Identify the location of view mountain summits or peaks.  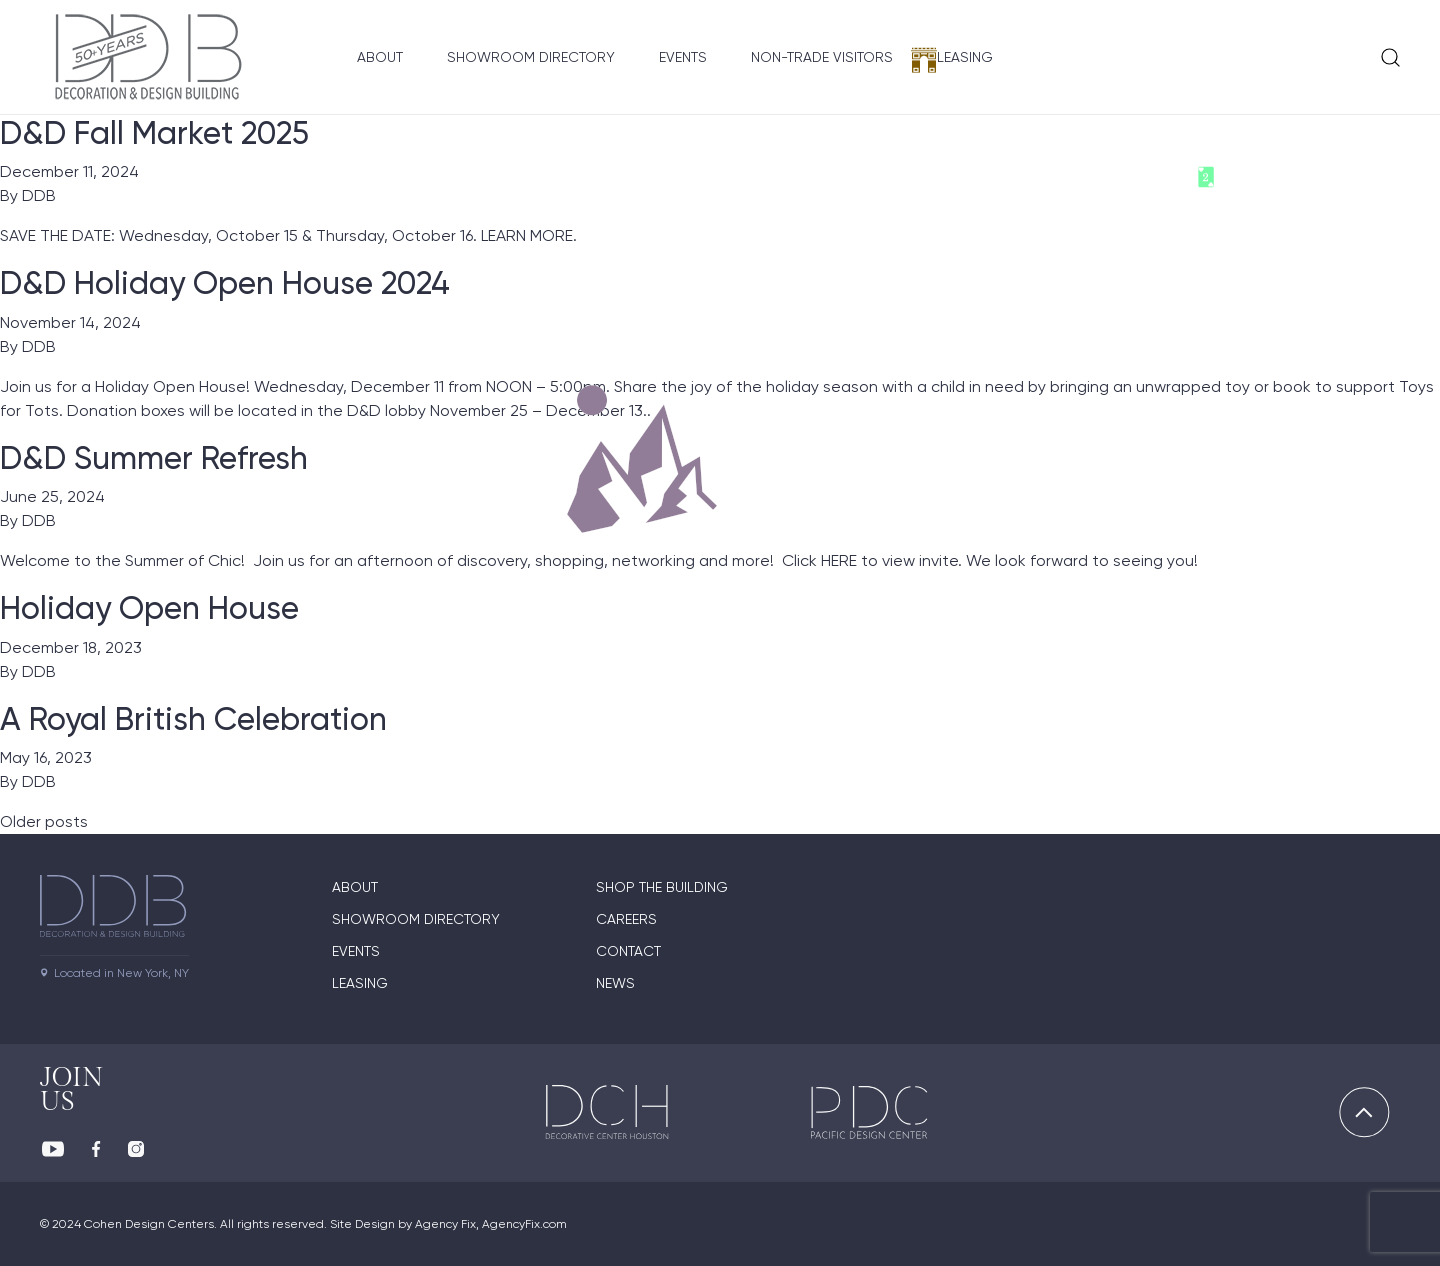
(642, 459).